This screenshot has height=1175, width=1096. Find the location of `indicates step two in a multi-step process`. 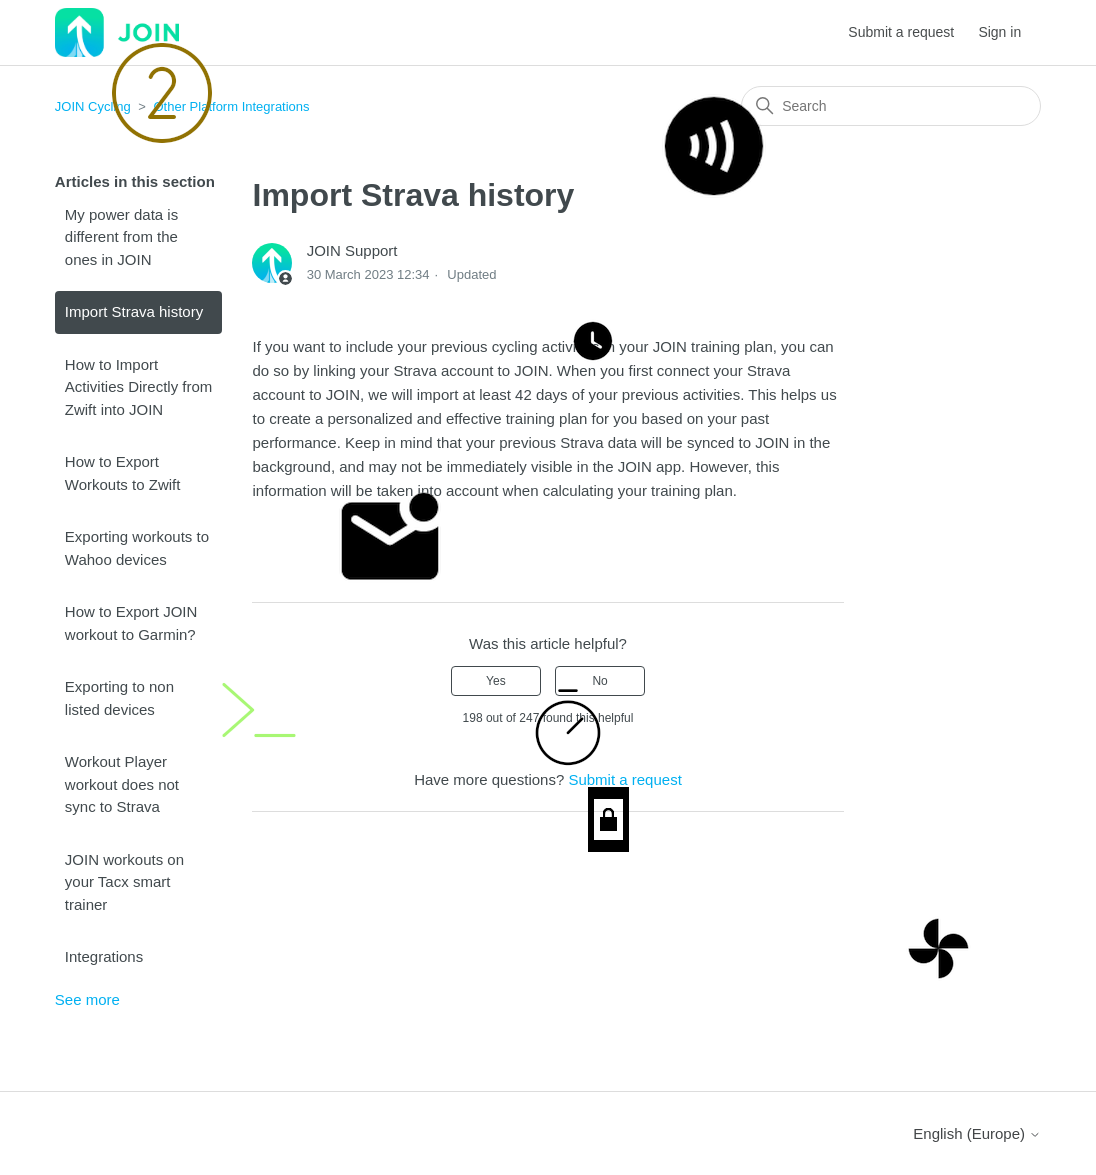

indicates step two in a multi-step process is located at coordinates (162, 93).